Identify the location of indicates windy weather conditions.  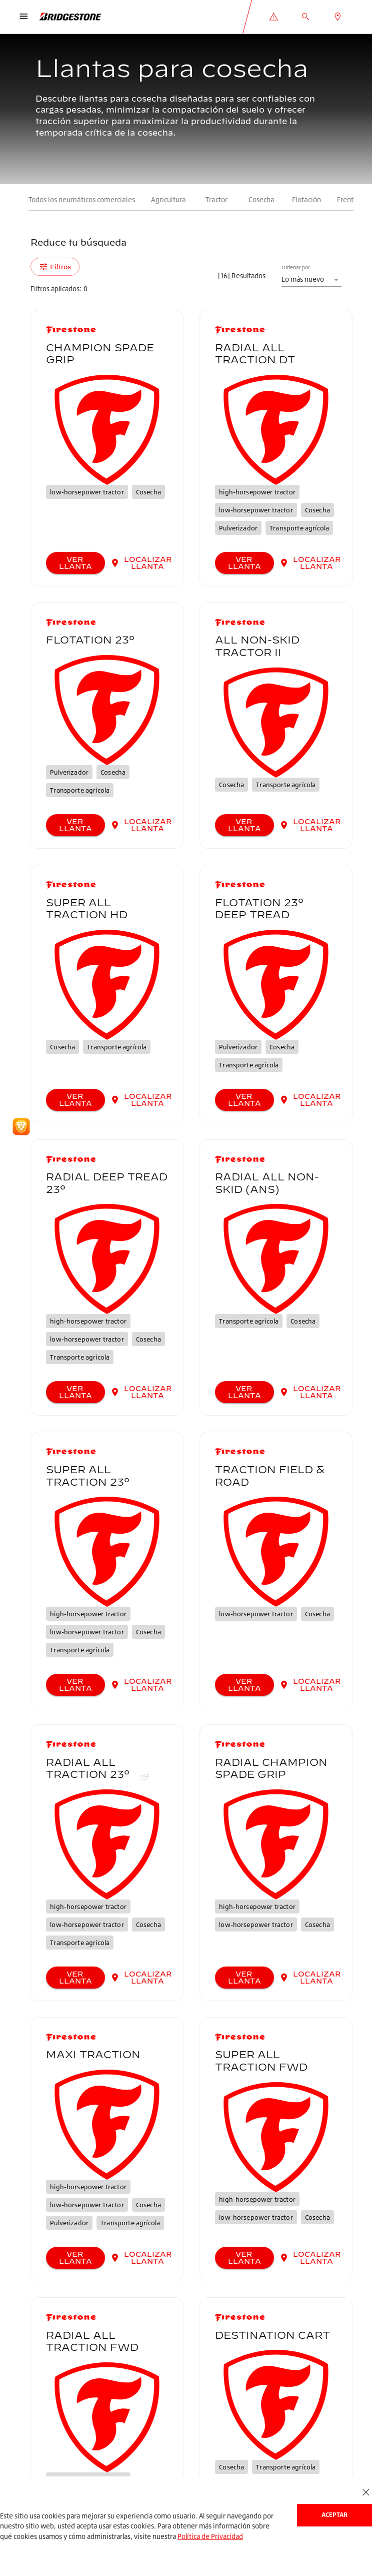
(144, 1777).